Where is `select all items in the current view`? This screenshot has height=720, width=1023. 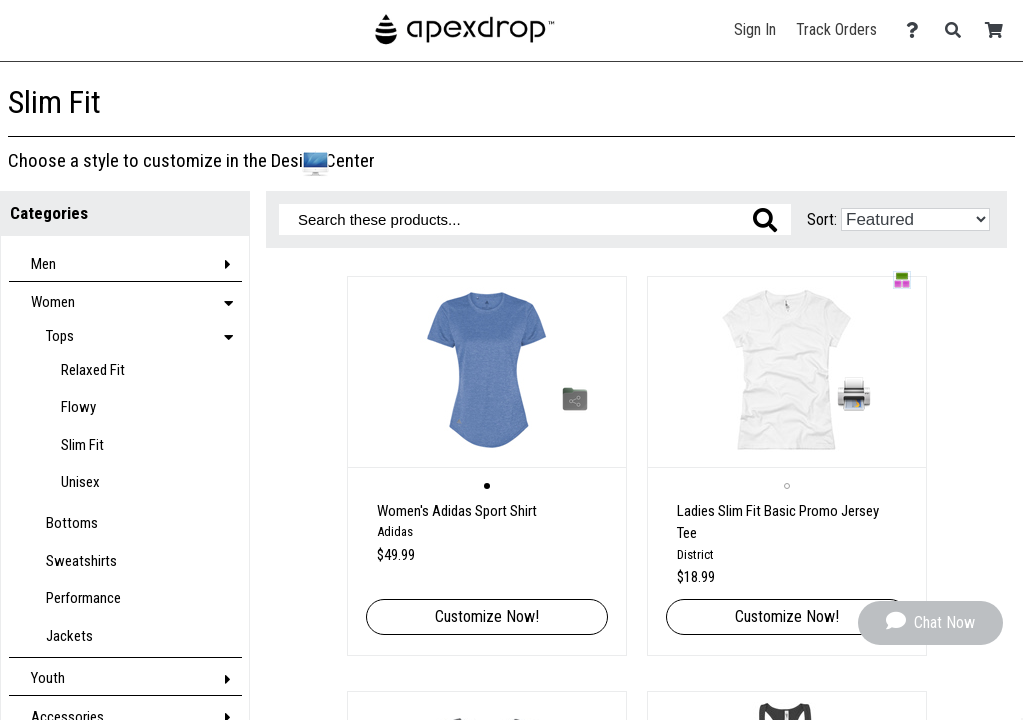
select all items in the current view is located at coordinates (902, 280).